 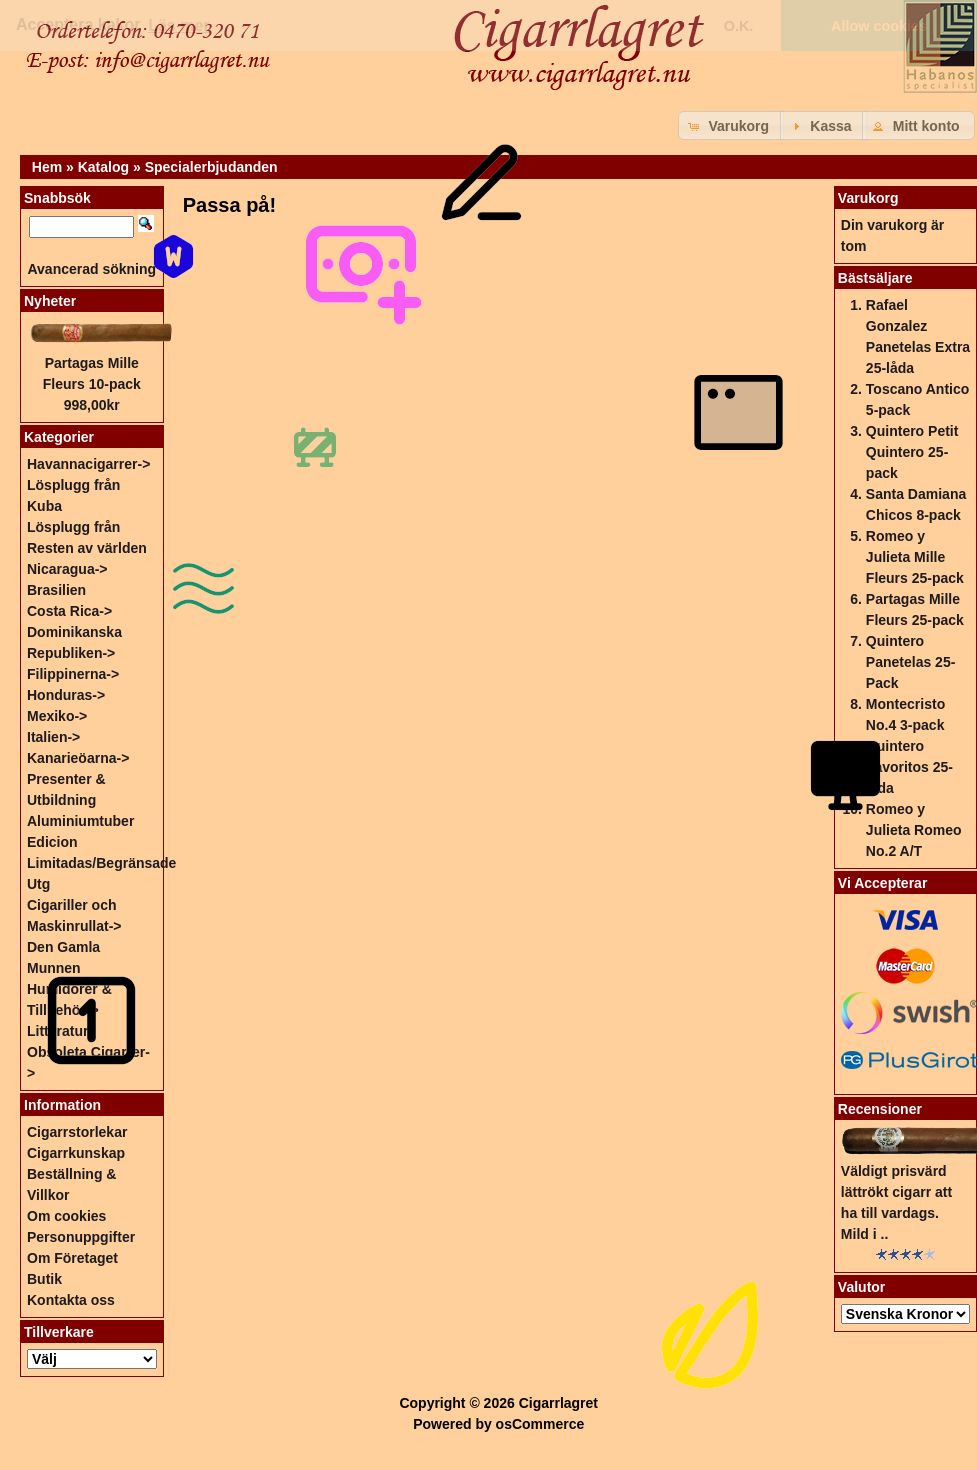 I want to click on access wallet or payment features, so click(x=173, y=256).